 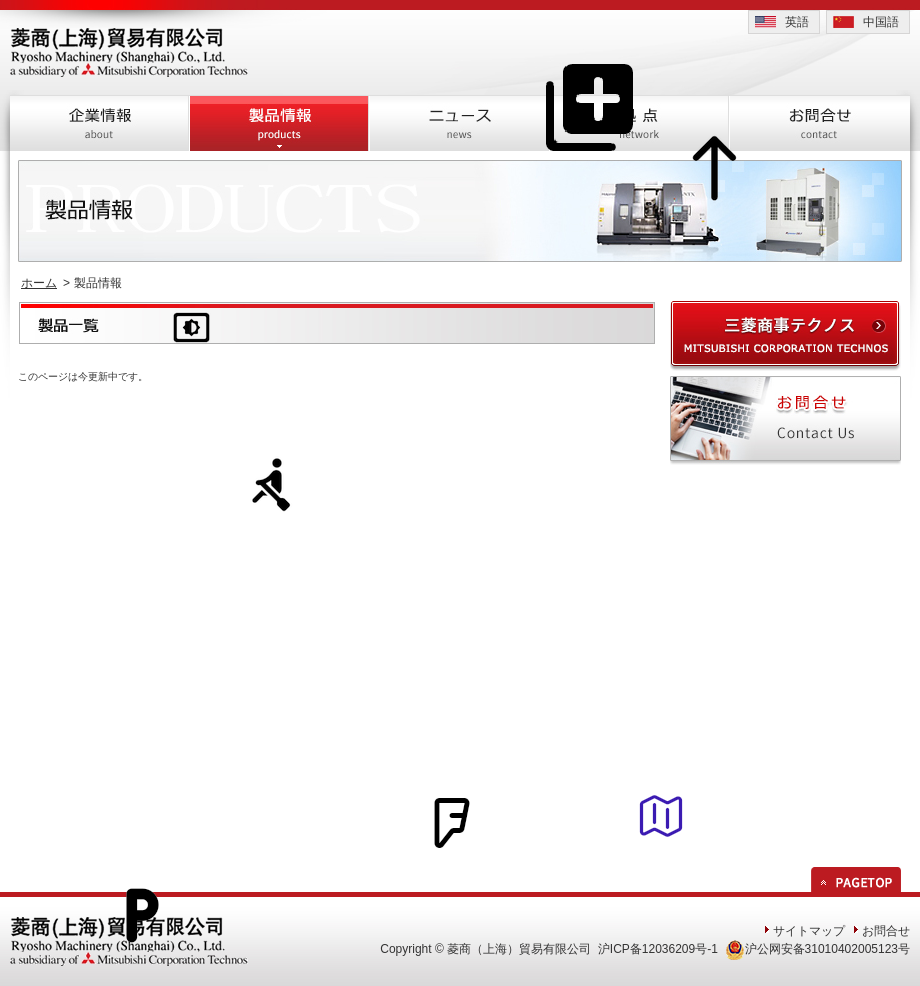 What do you see at coordinates (661, 816) in the screenshot?
I see `view map or navigation` at bounding box center [661, 816].